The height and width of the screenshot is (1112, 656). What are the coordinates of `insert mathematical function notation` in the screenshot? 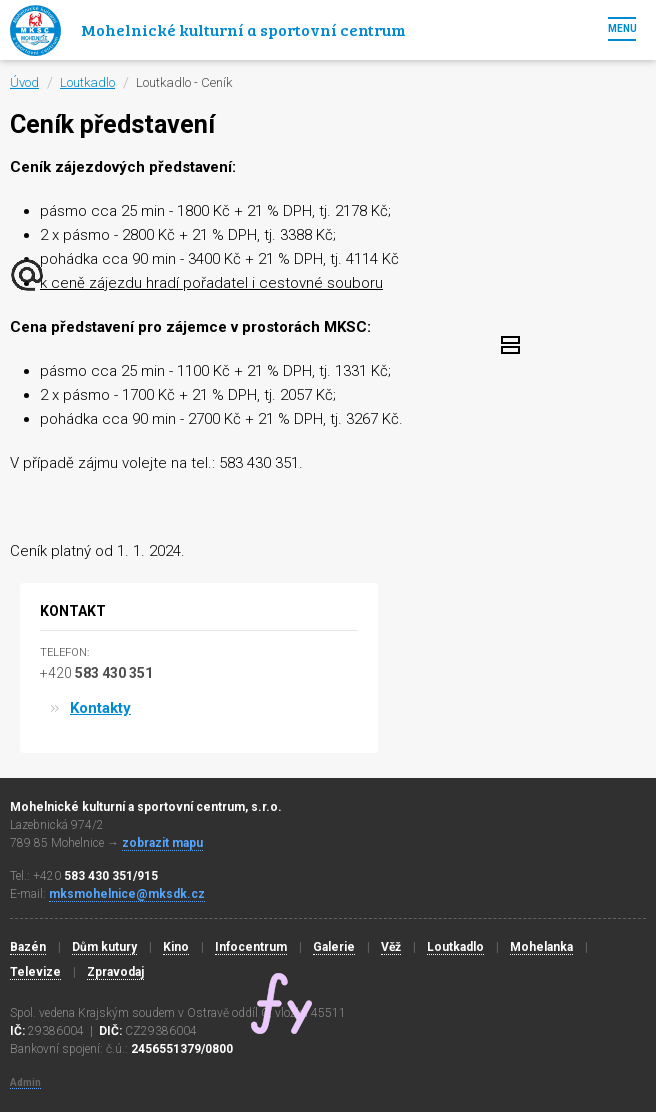 It's located at (281, 1003).